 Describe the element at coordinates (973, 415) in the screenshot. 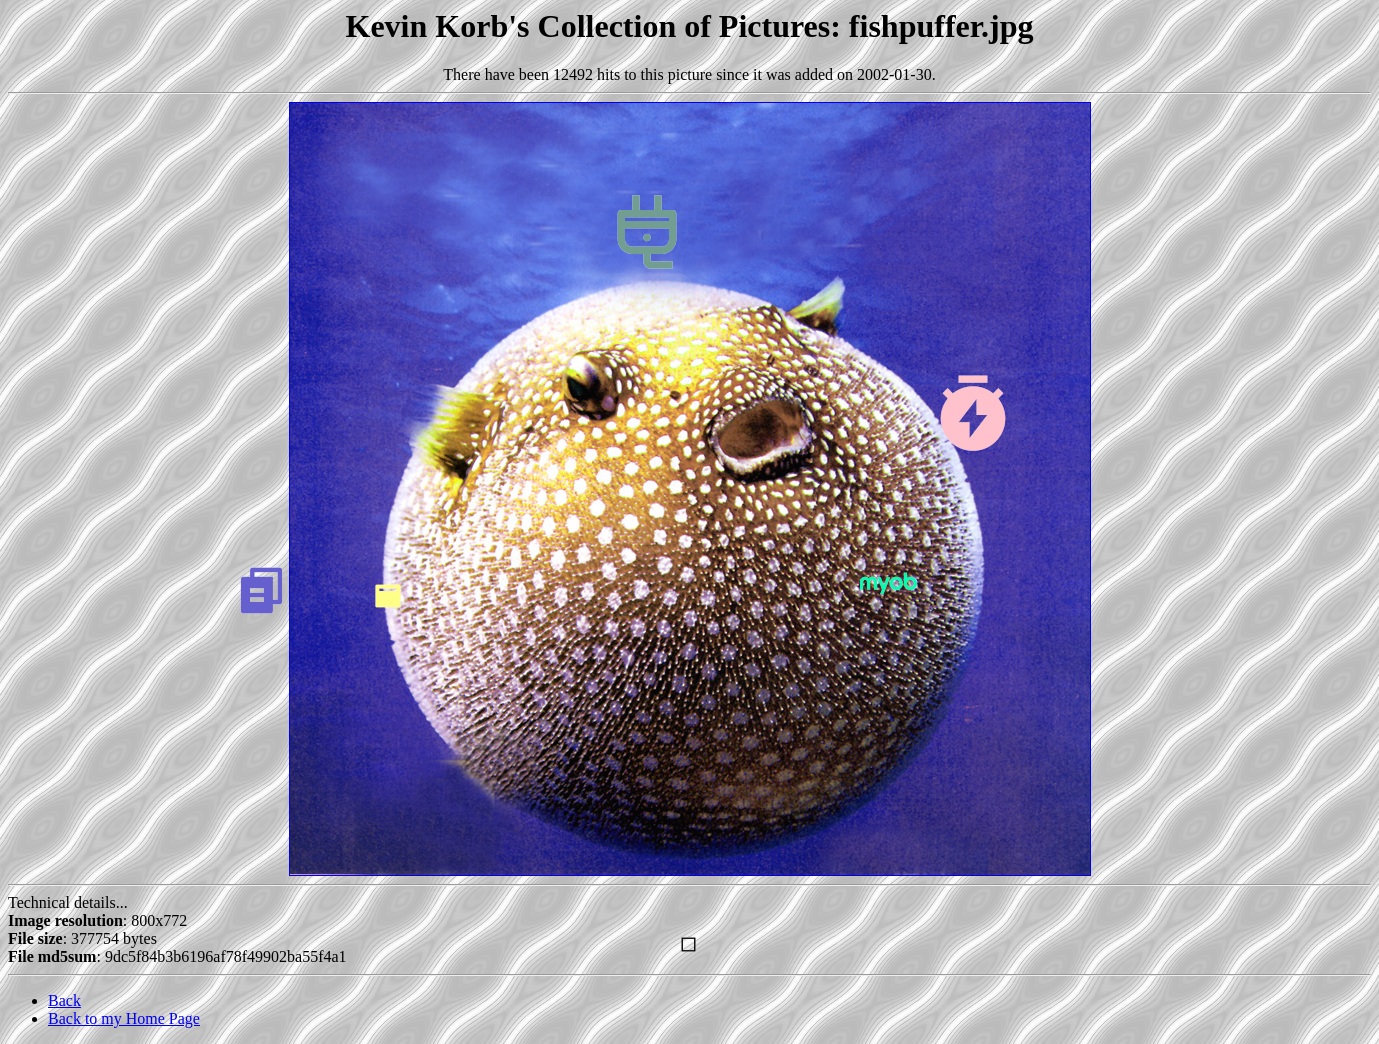

I see `start a quick timer or speed countdown` at that location.